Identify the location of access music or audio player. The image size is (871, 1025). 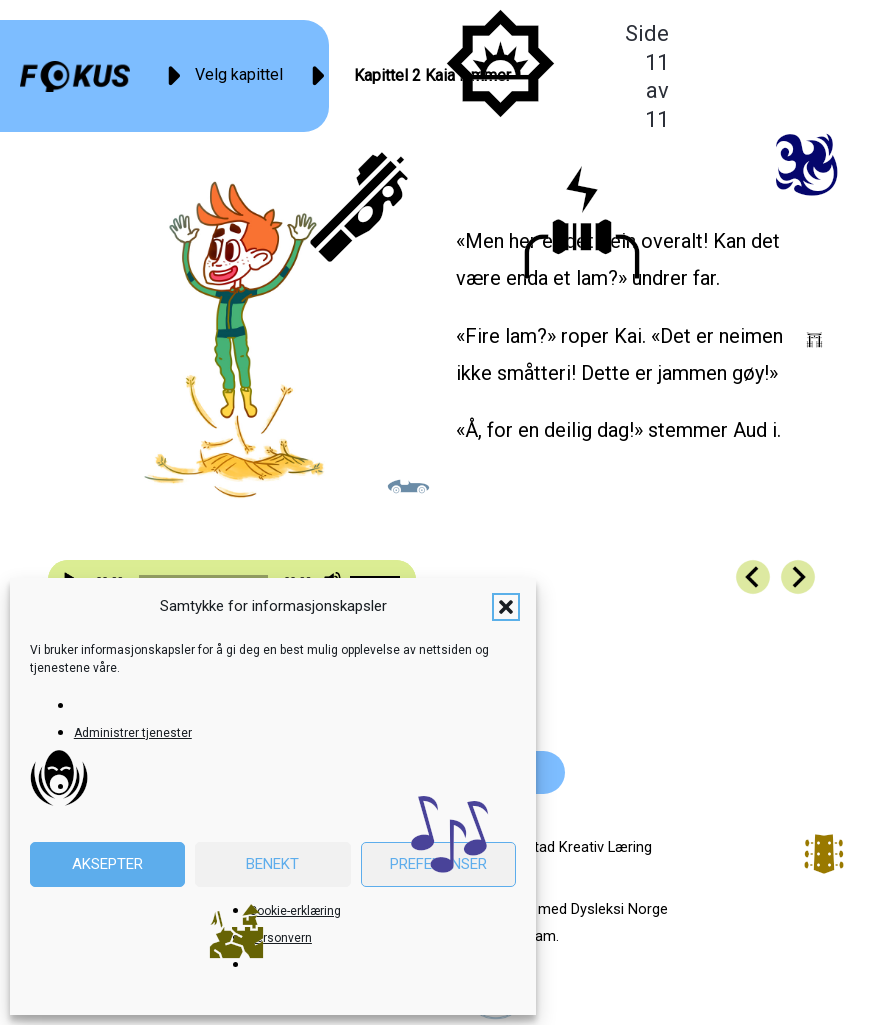
(449, 834).